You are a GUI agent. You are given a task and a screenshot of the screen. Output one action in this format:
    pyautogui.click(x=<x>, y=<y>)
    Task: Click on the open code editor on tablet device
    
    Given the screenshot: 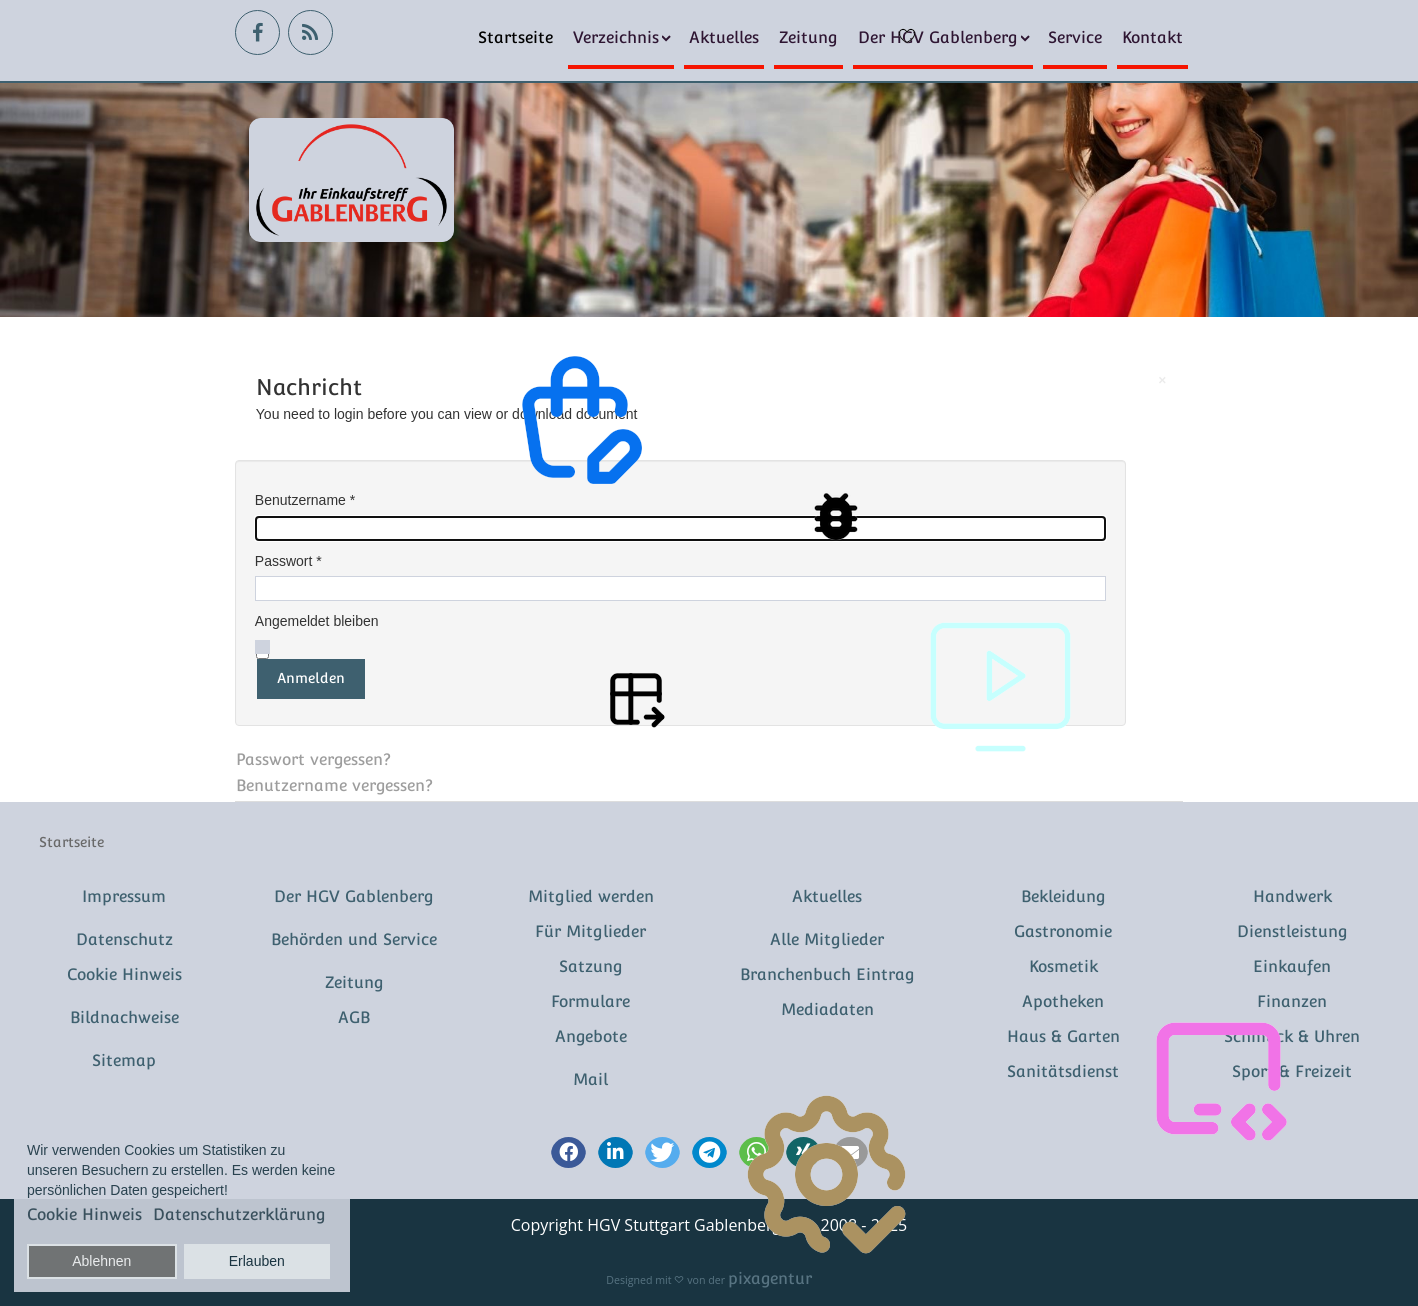 What is the action you would take?
    pyautogui.click(x=1218, y=1078)
    